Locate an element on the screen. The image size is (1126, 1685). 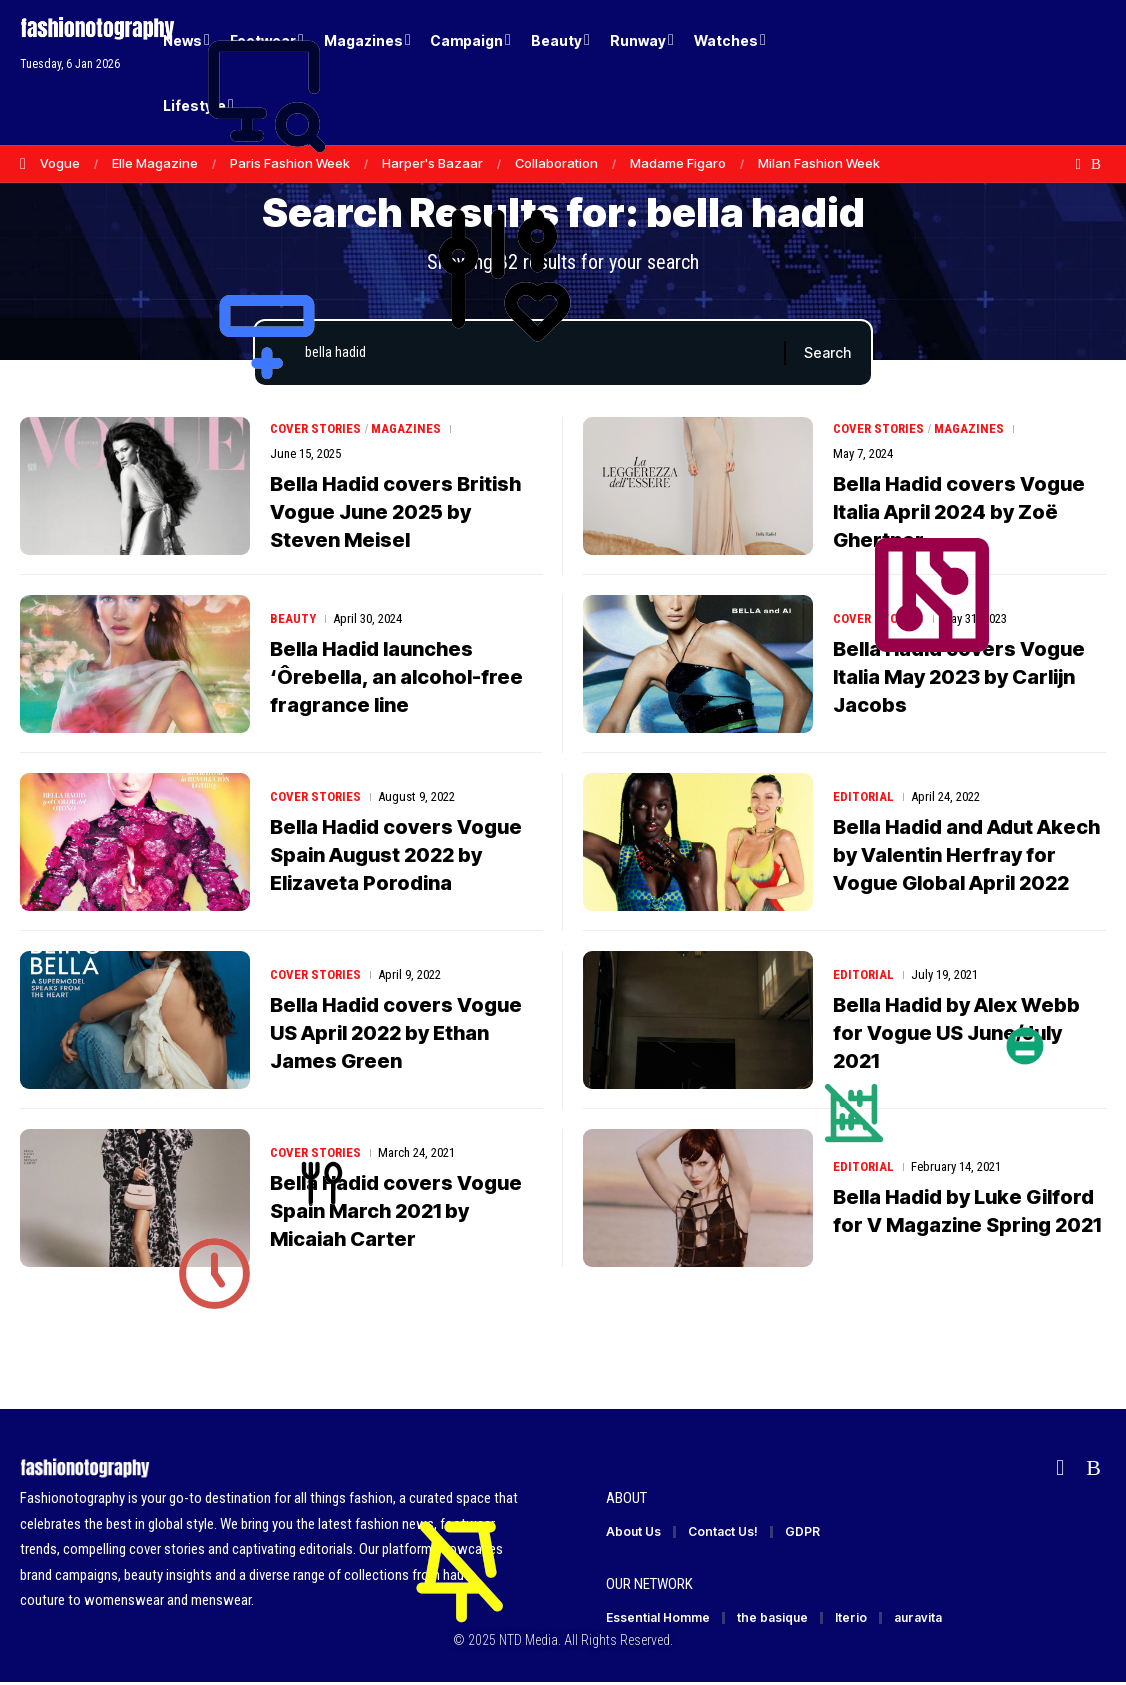
set a conditional breakpoint in the debugger is located at coordinates (1025, 1046).